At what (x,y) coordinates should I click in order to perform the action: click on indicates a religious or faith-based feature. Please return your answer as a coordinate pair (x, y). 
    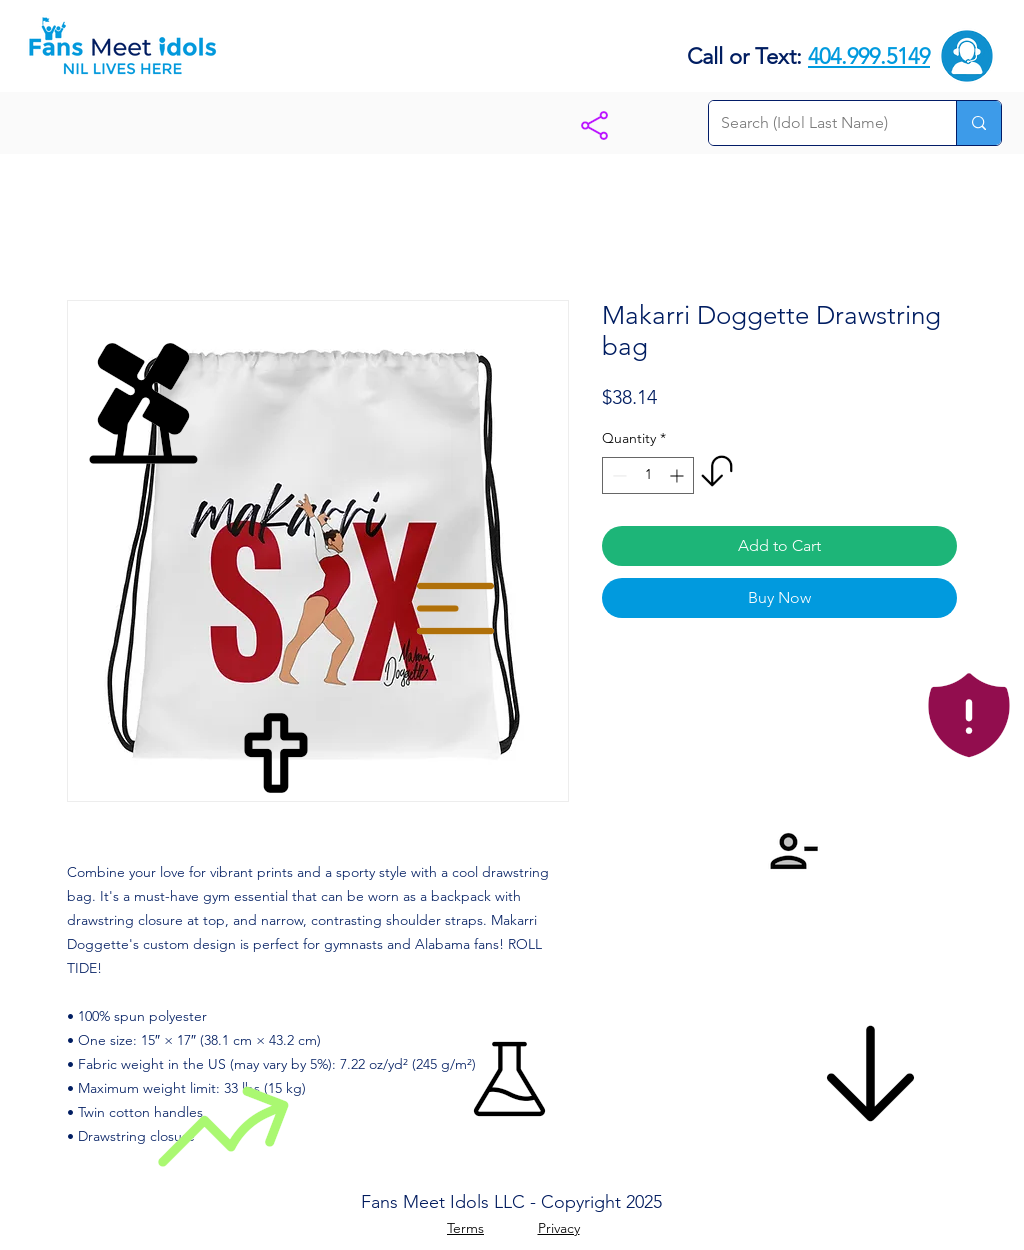
    Looking at the image, I should click on (276, 753).